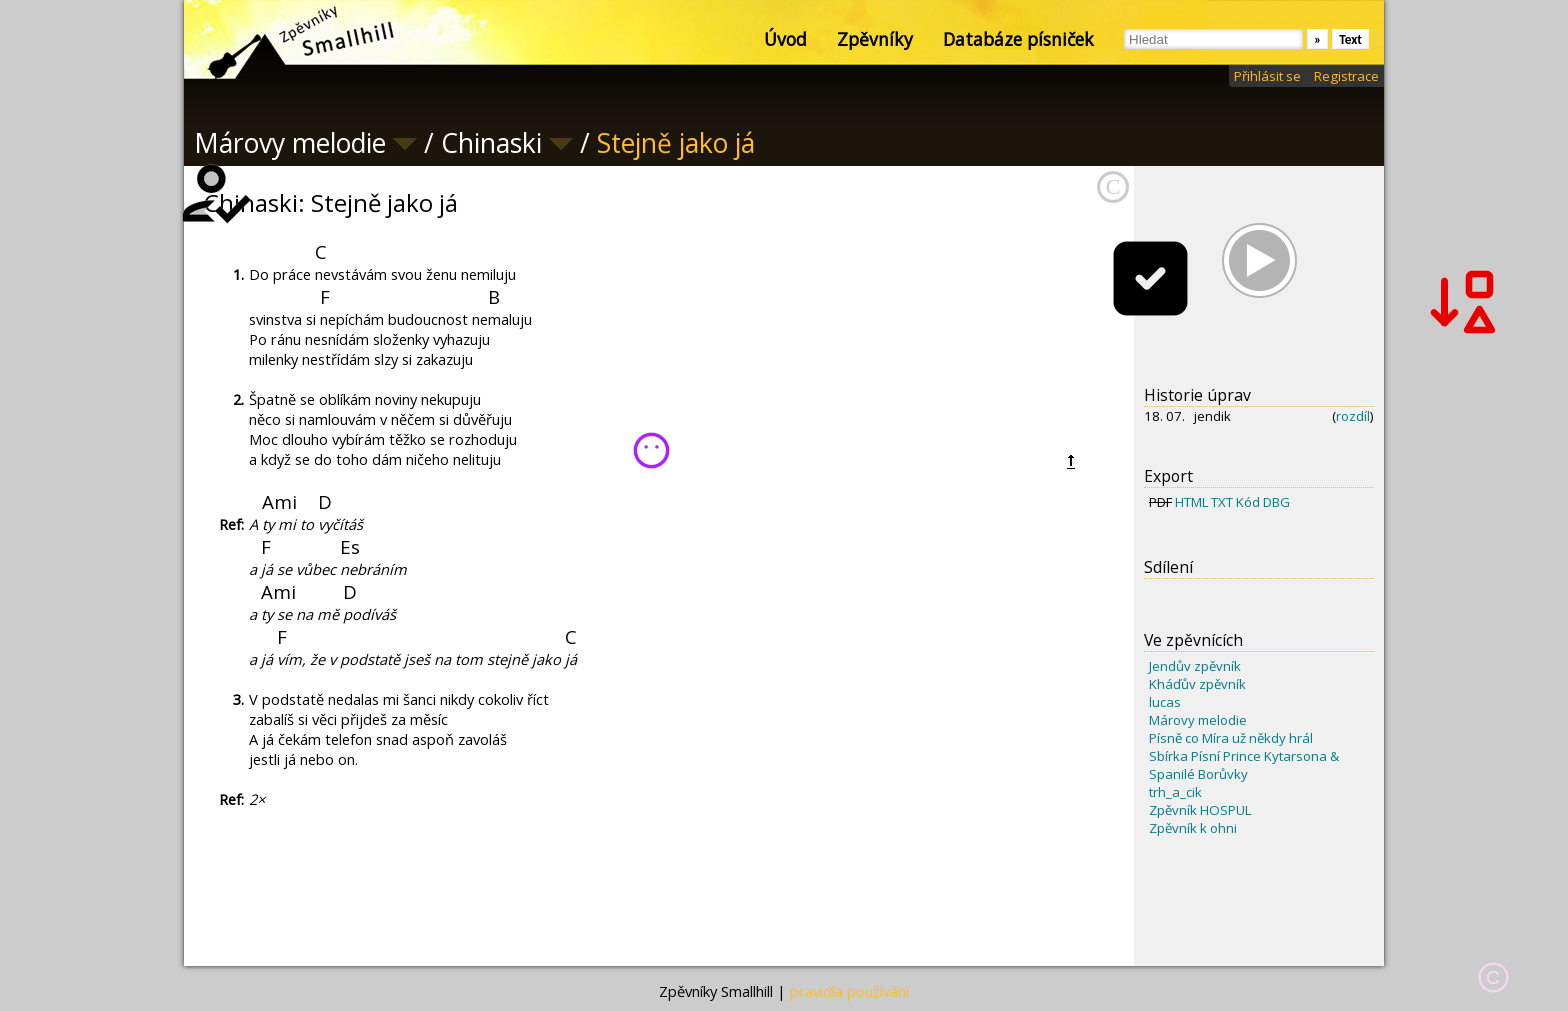 The width and height of the screenshot is (1568, 1011). What do you see at coordinates (215, 193) in the screenshot?
I see `user registration completed successfully` at bounding box center [215, 193].